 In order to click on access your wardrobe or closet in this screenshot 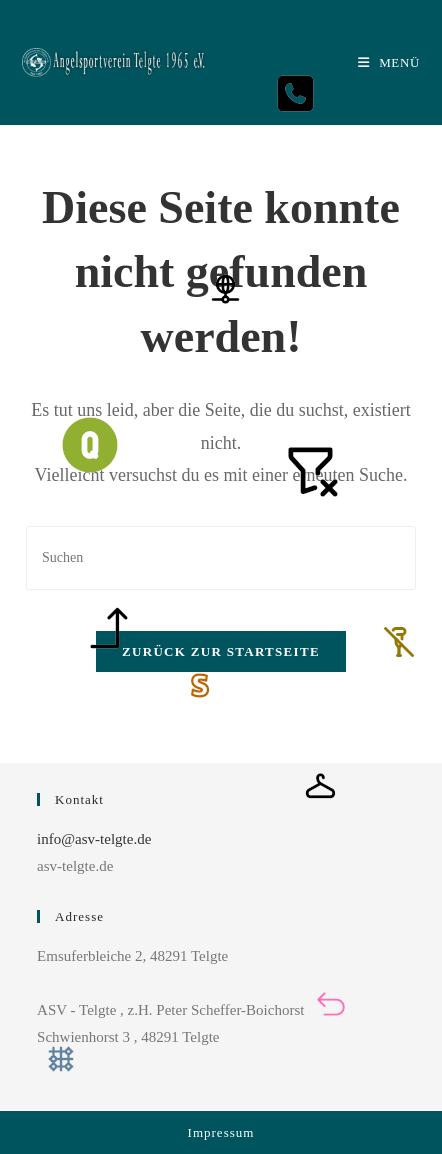, I will do `click(320, 786)`.